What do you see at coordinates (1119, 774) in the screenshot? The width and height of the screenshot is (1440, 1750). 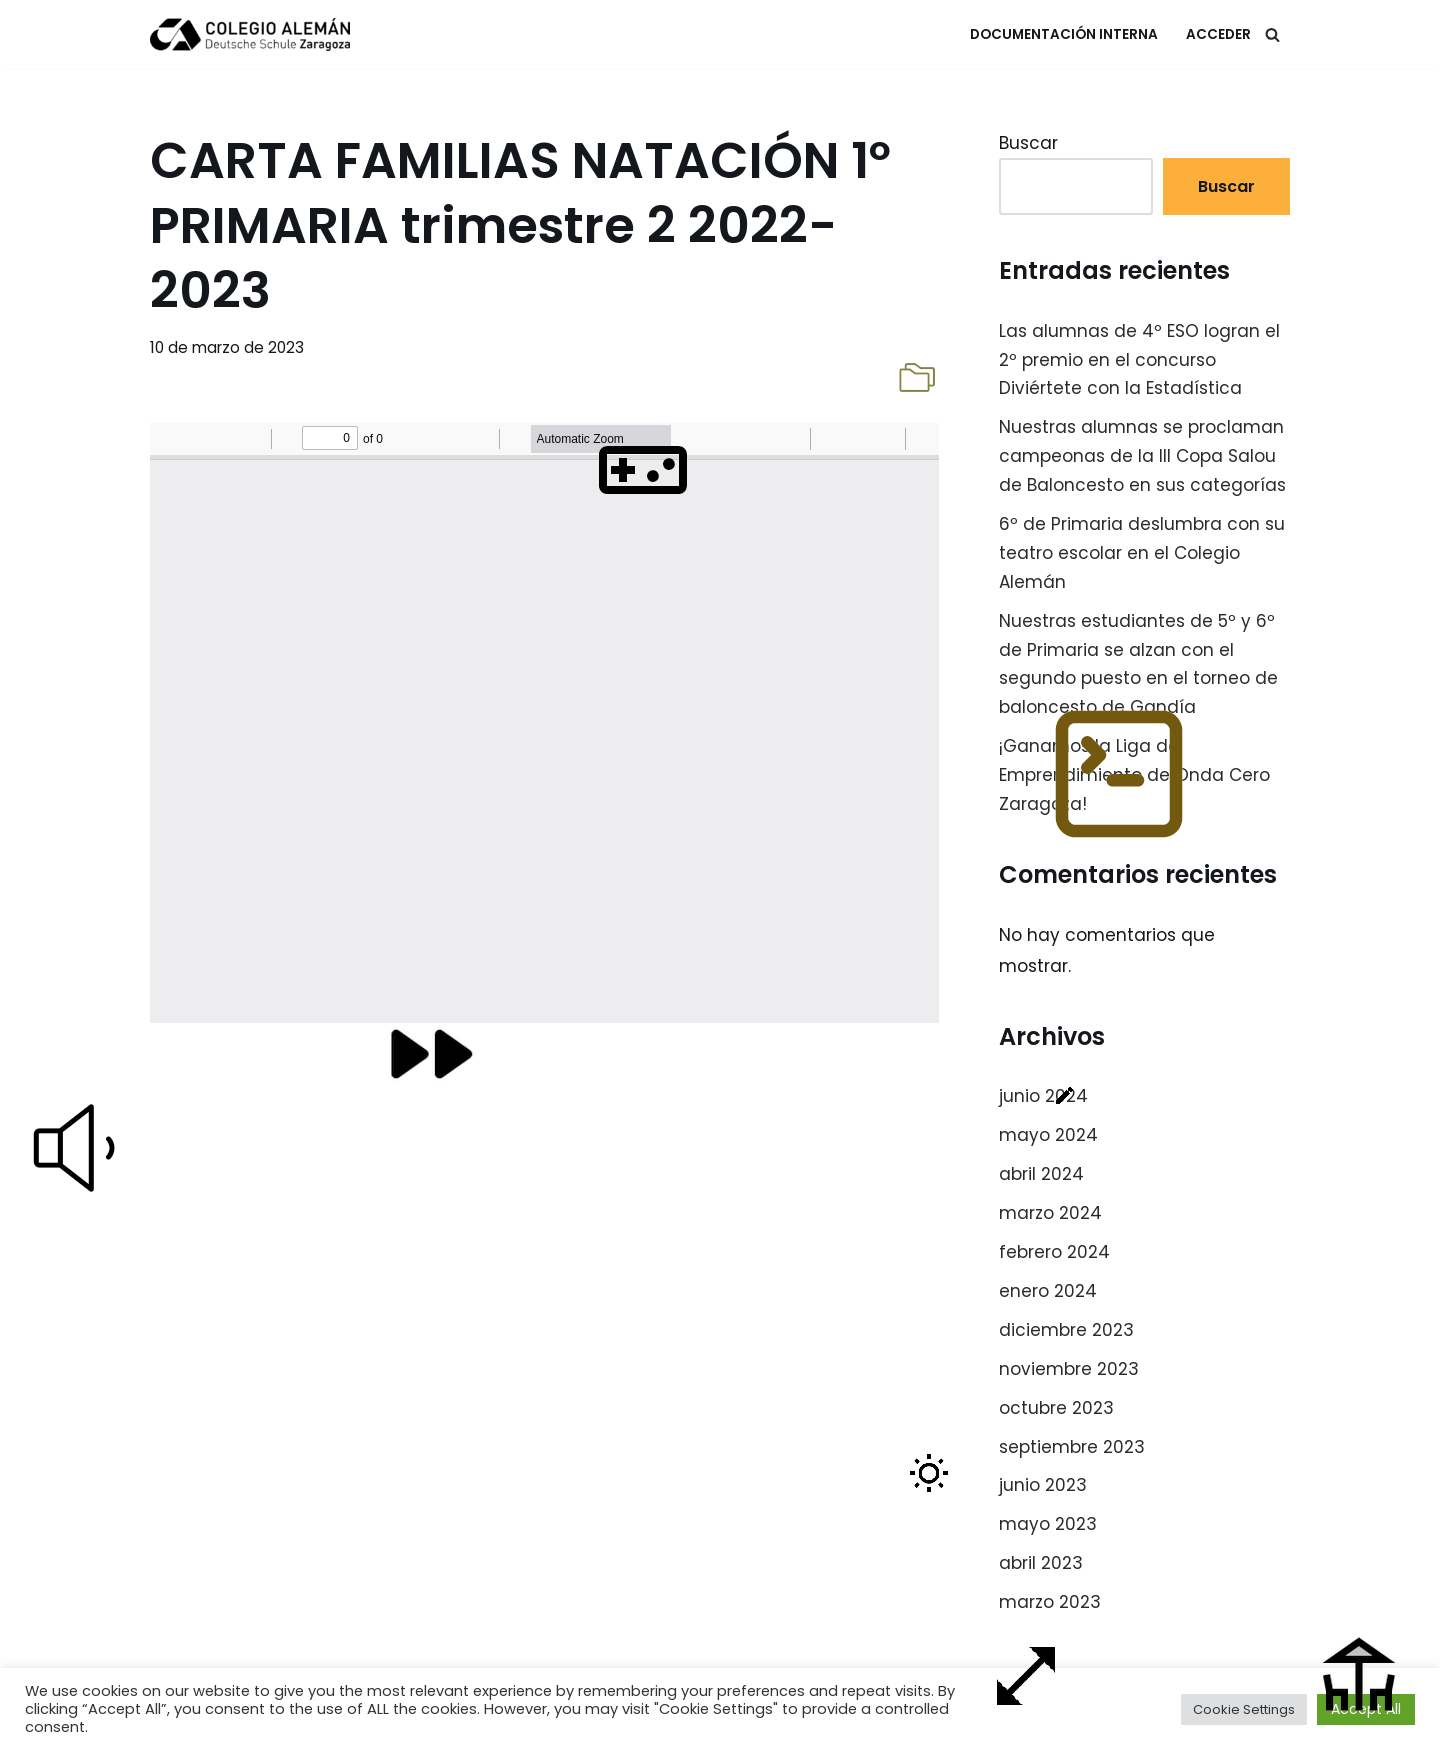 I see `open terminal or command line interface` at bounding box center [1119, 774].